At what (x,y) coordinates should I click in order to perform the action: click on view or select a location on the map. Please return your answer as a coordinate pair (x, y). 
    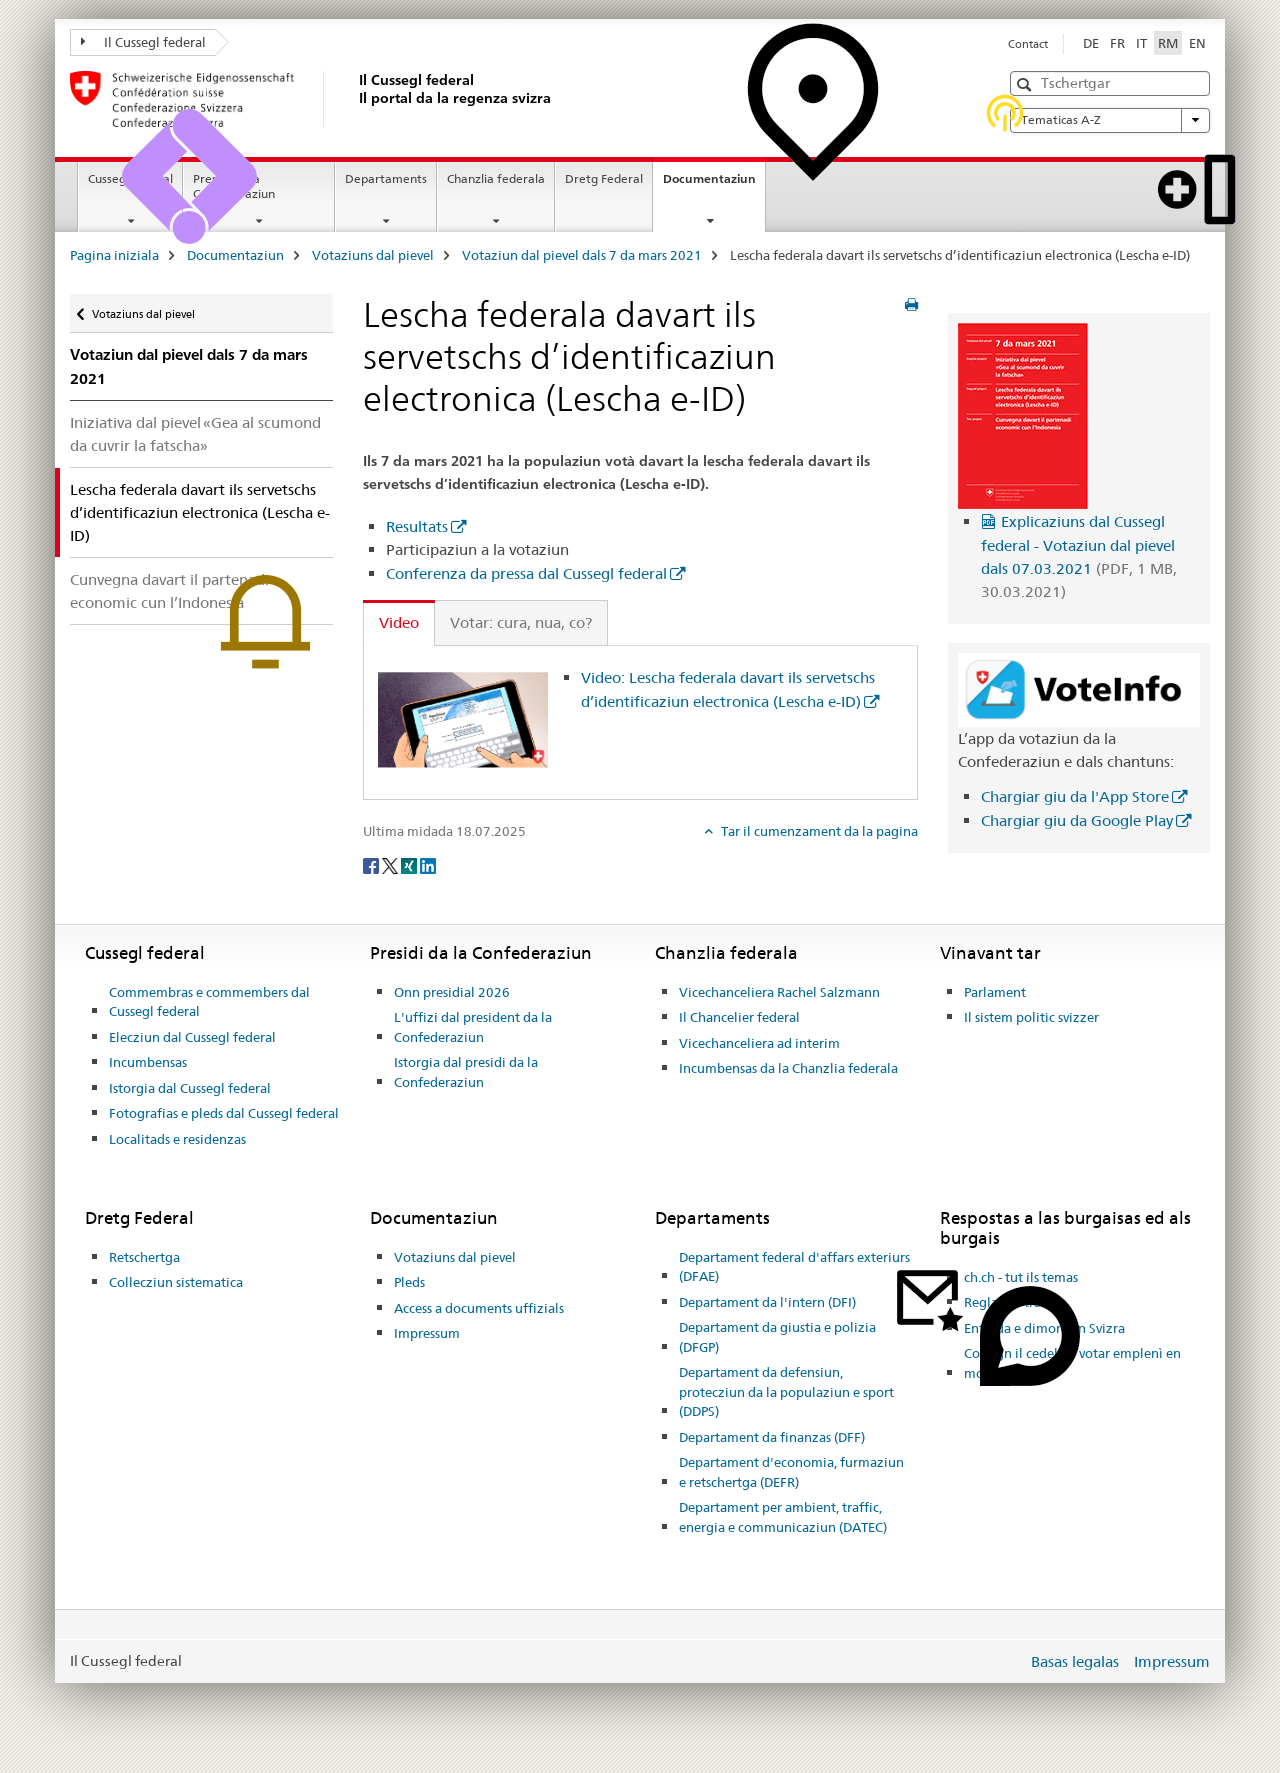
    Looking at the image, I should click on (813, 96).